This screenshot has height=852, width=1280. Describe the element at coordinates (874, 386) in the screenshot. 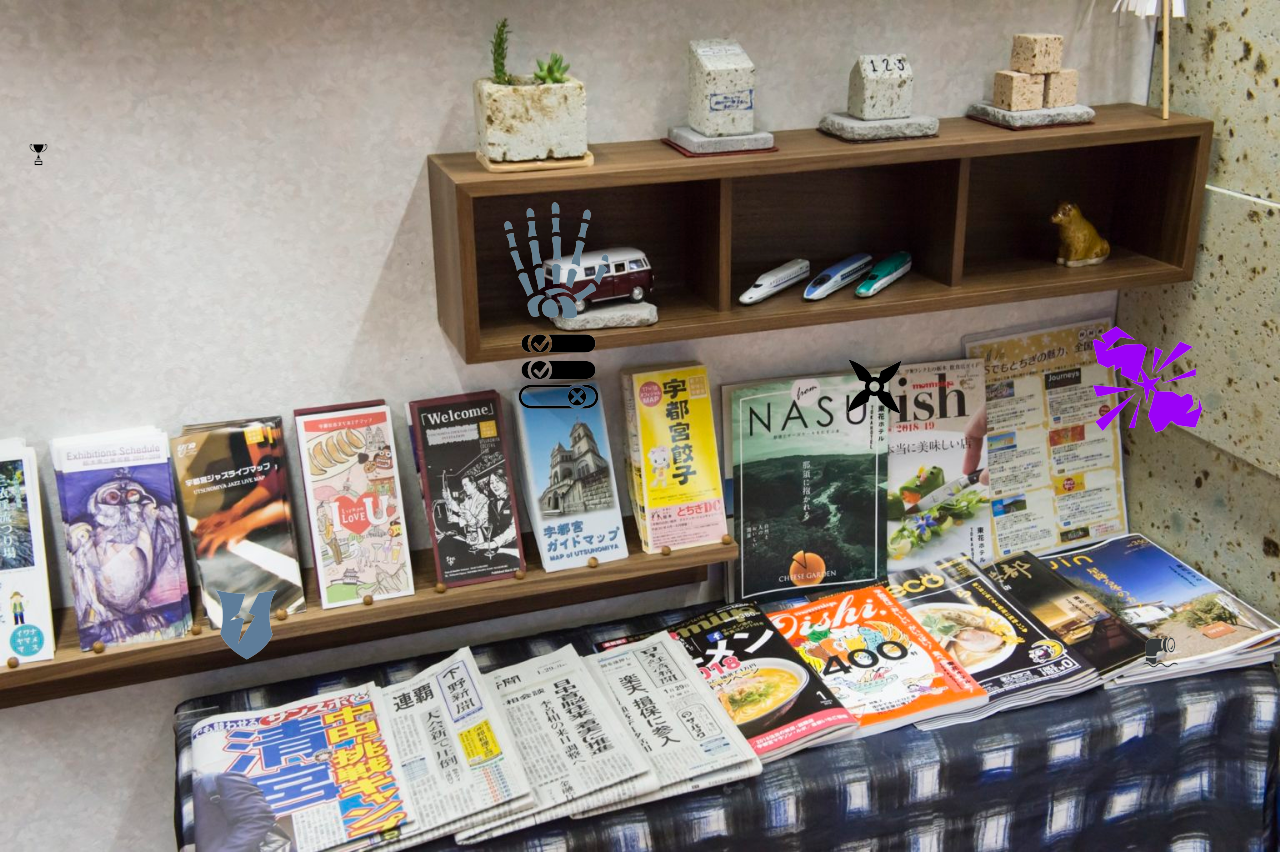

I see `select ninja or stealth character class` at that location.